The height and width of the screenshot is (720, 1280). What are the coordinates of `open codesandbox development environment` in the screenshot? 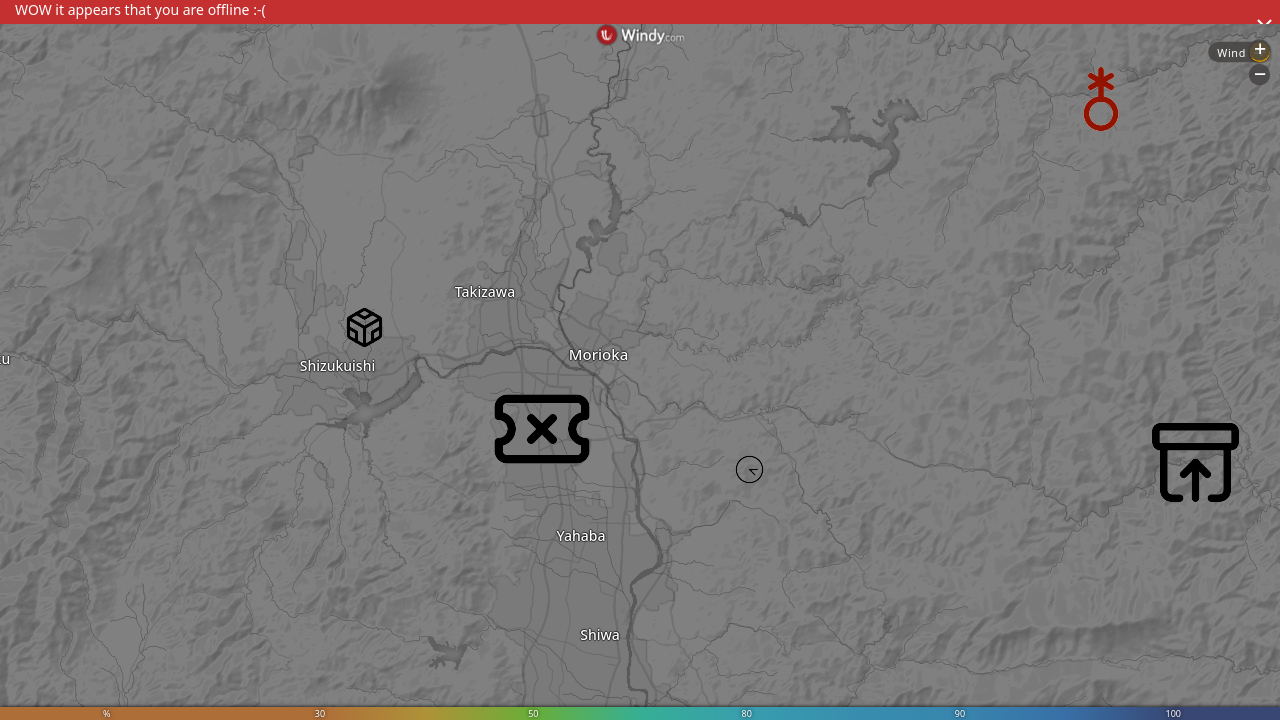 It's located at (364, 327).